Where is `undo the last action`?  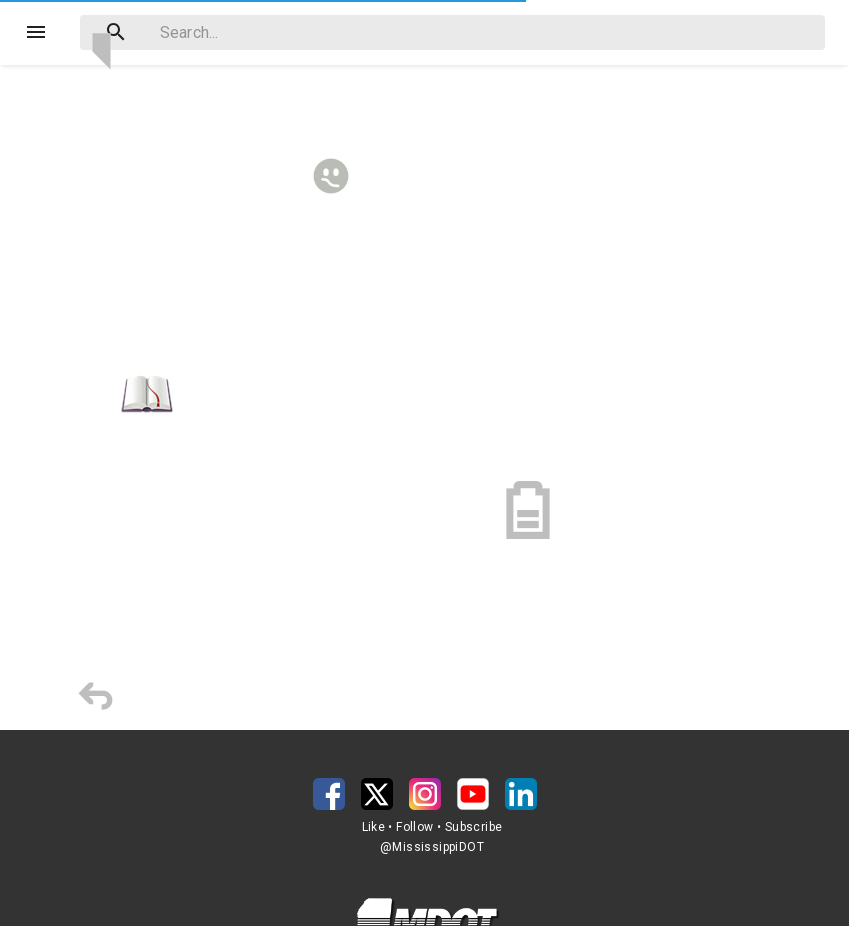
undo the last action is located at coordinates (96, 696).